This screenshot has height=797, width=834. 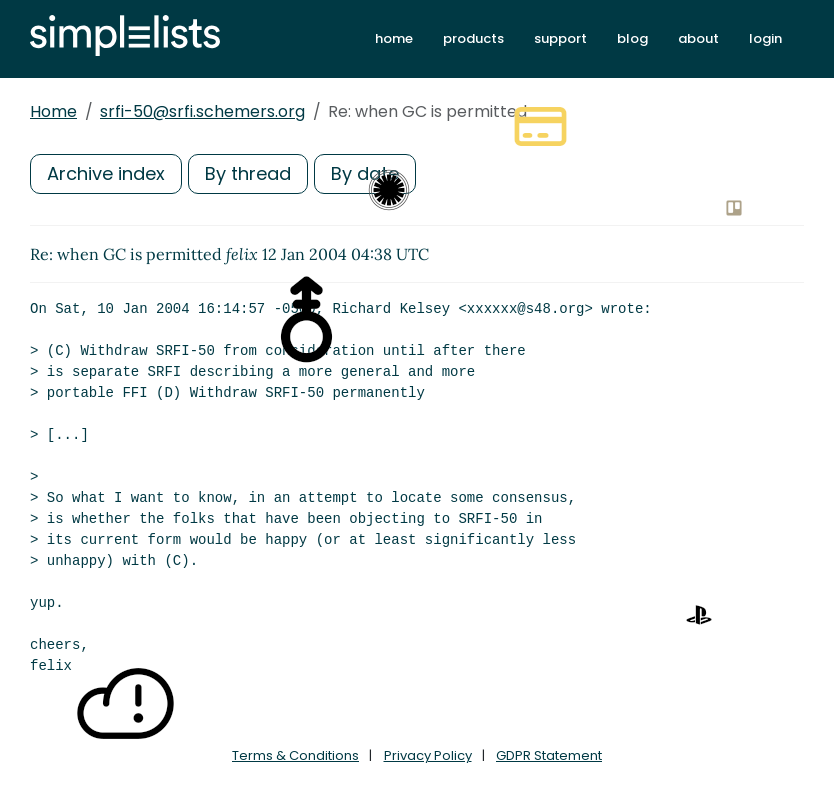 What do you see at coordinates (306, 320) in the screenshot?
I see `indicates male with upward stroke gender symbol` at bounding box center [306, 320].